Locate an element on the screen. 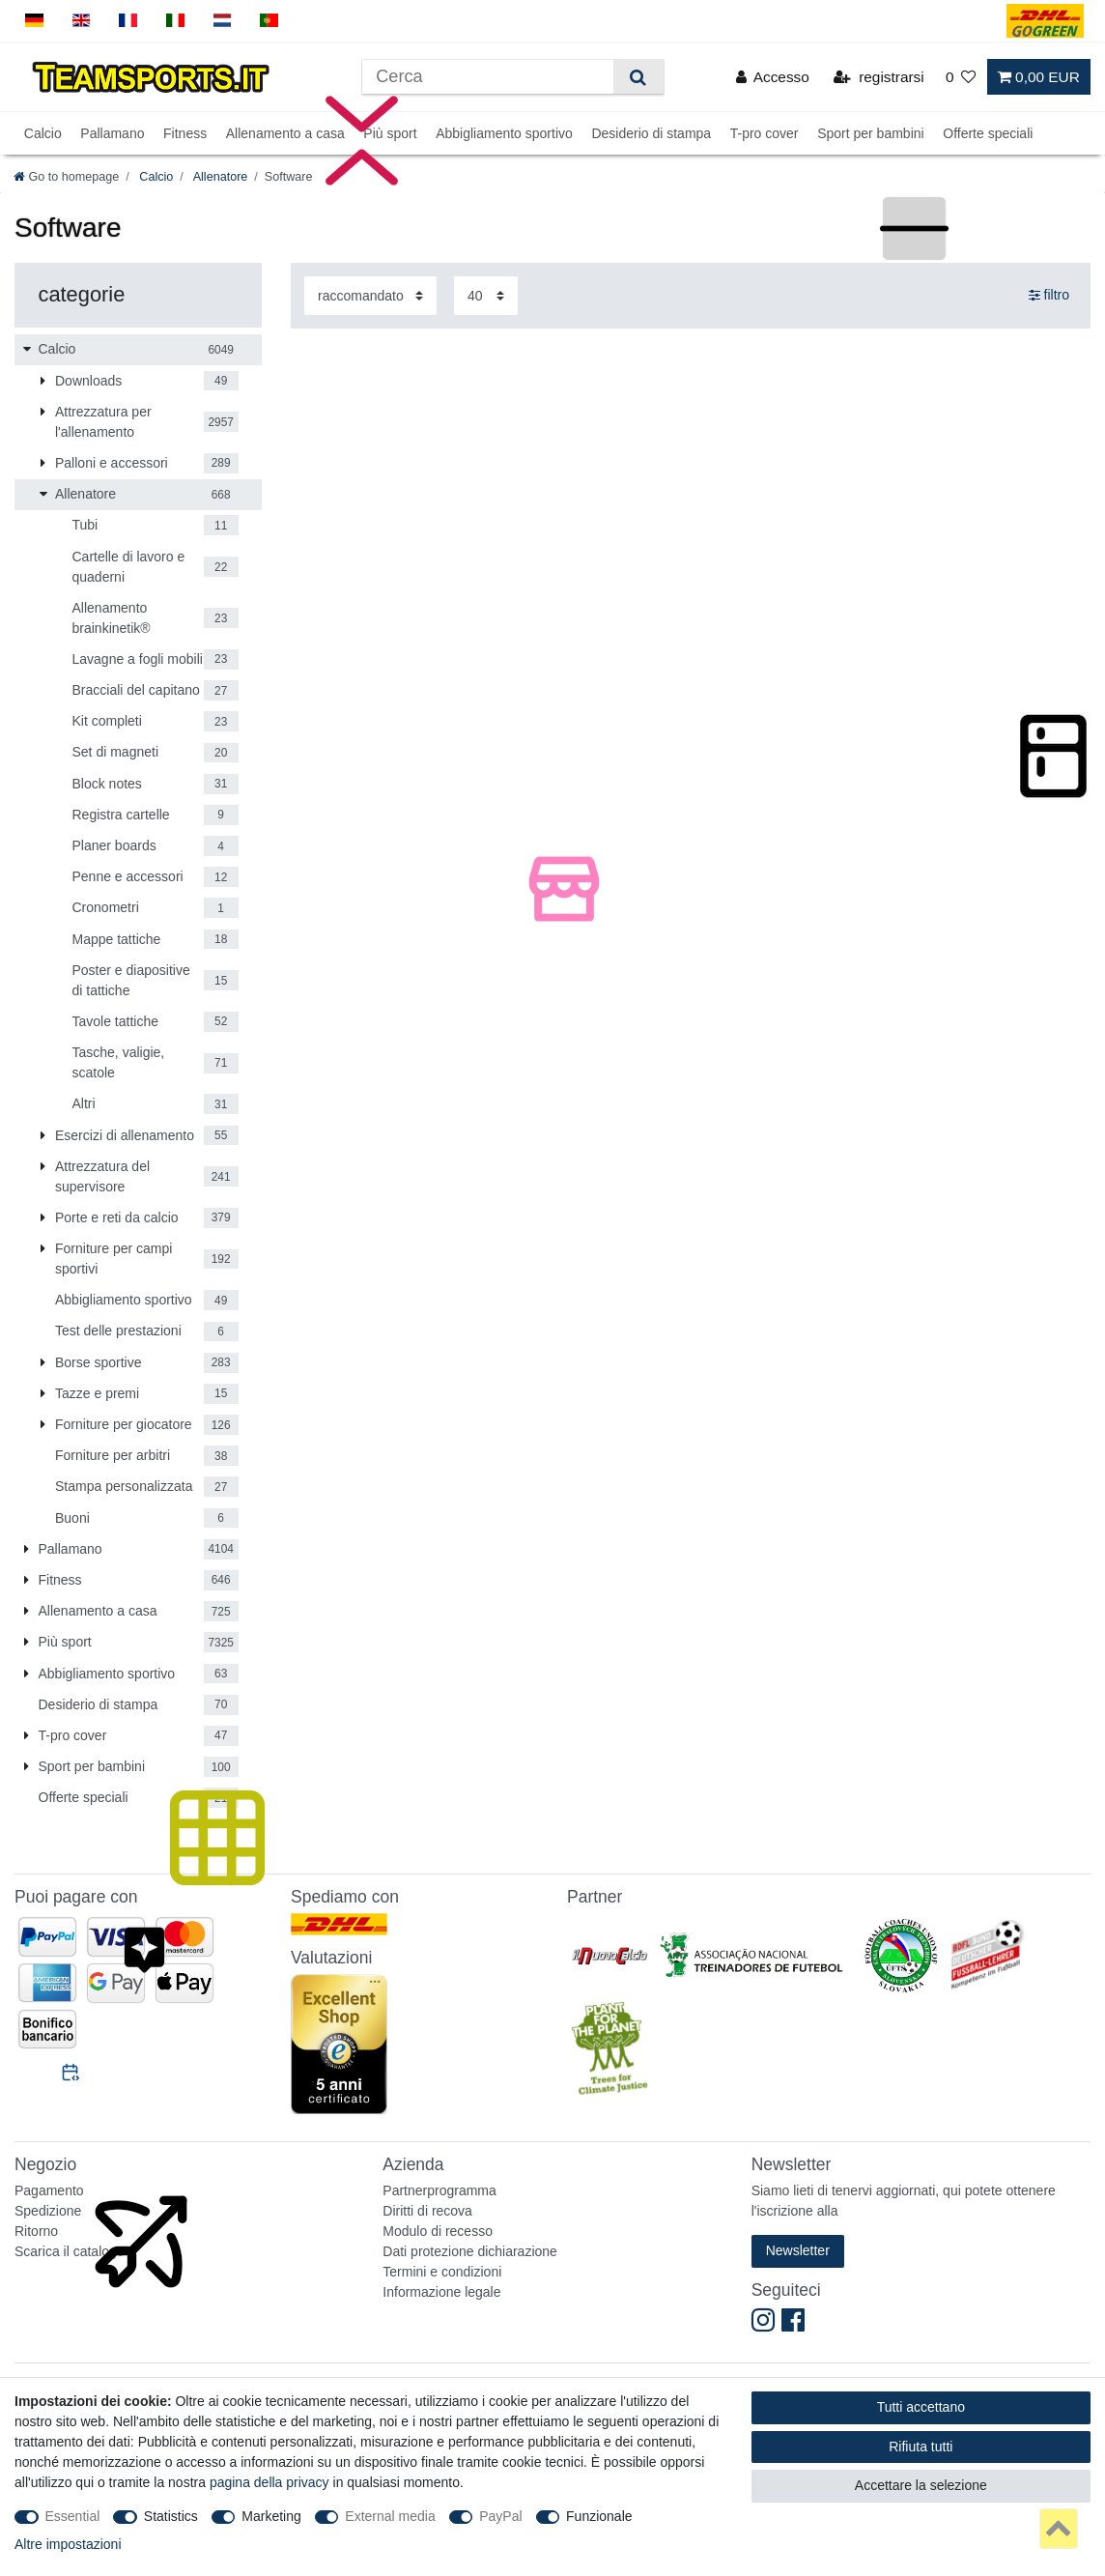 The height and width of the screenshot is (2576, 1105). decrease quantity or value is located at coordinates (914, 228).